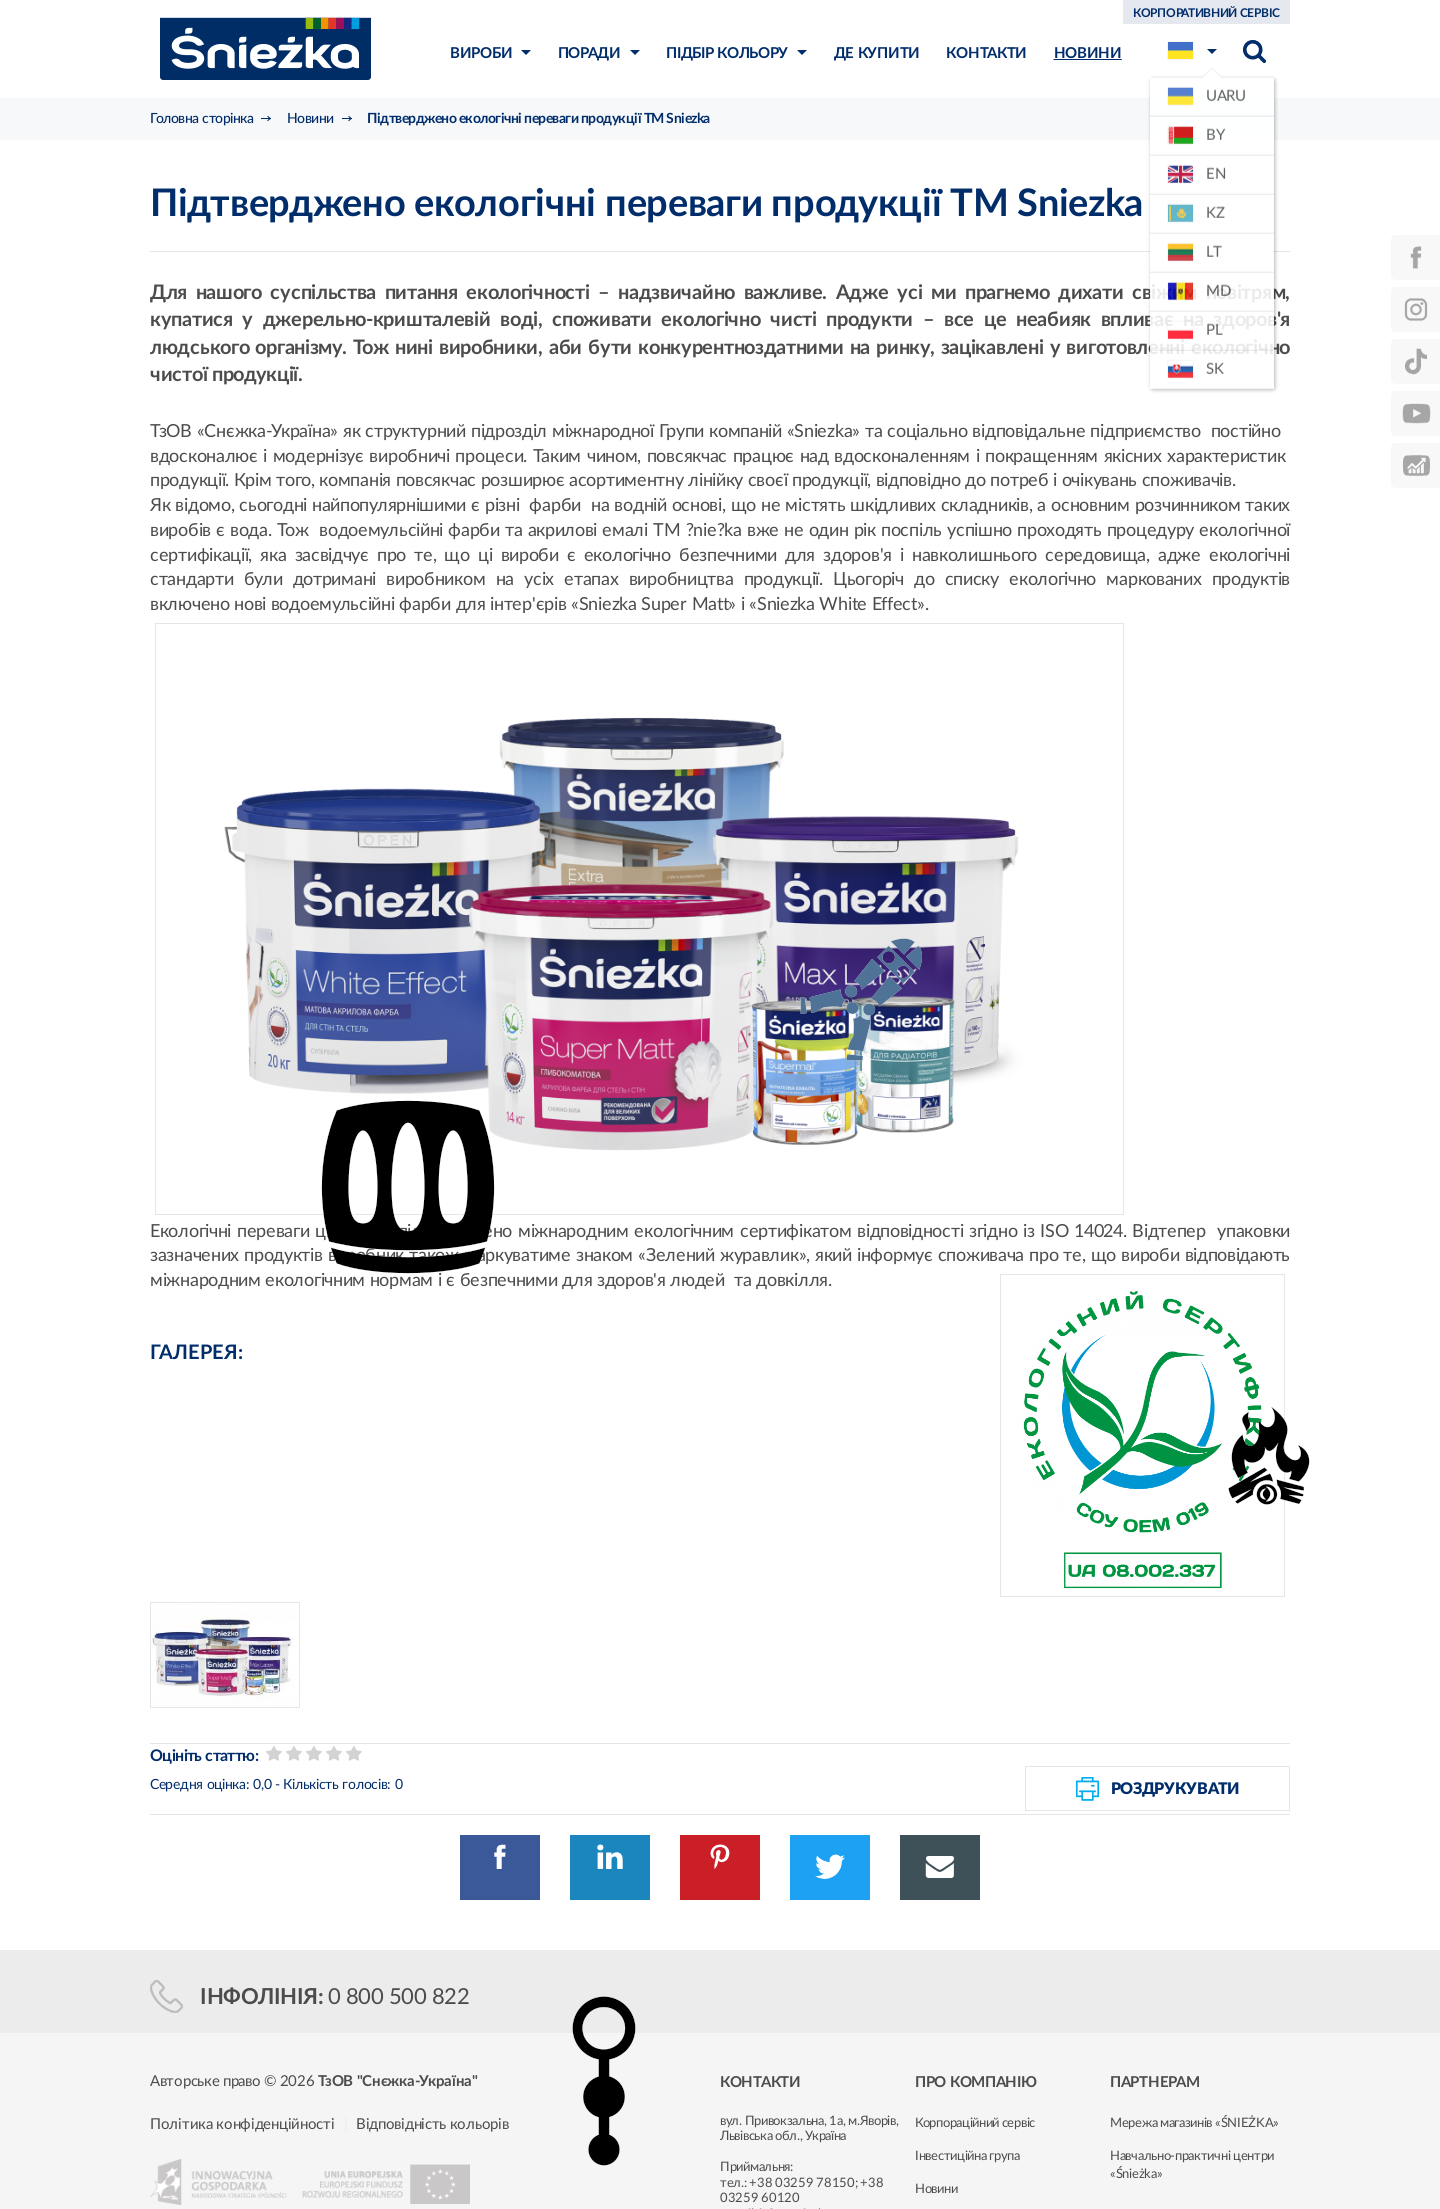 The height and width of the screenshot is (2209, 1440). What do you see at coordinates (408, 1187) in the screenshot?
I see `barrel or cask item in a game inventory` at bounding box center [408, 1187].